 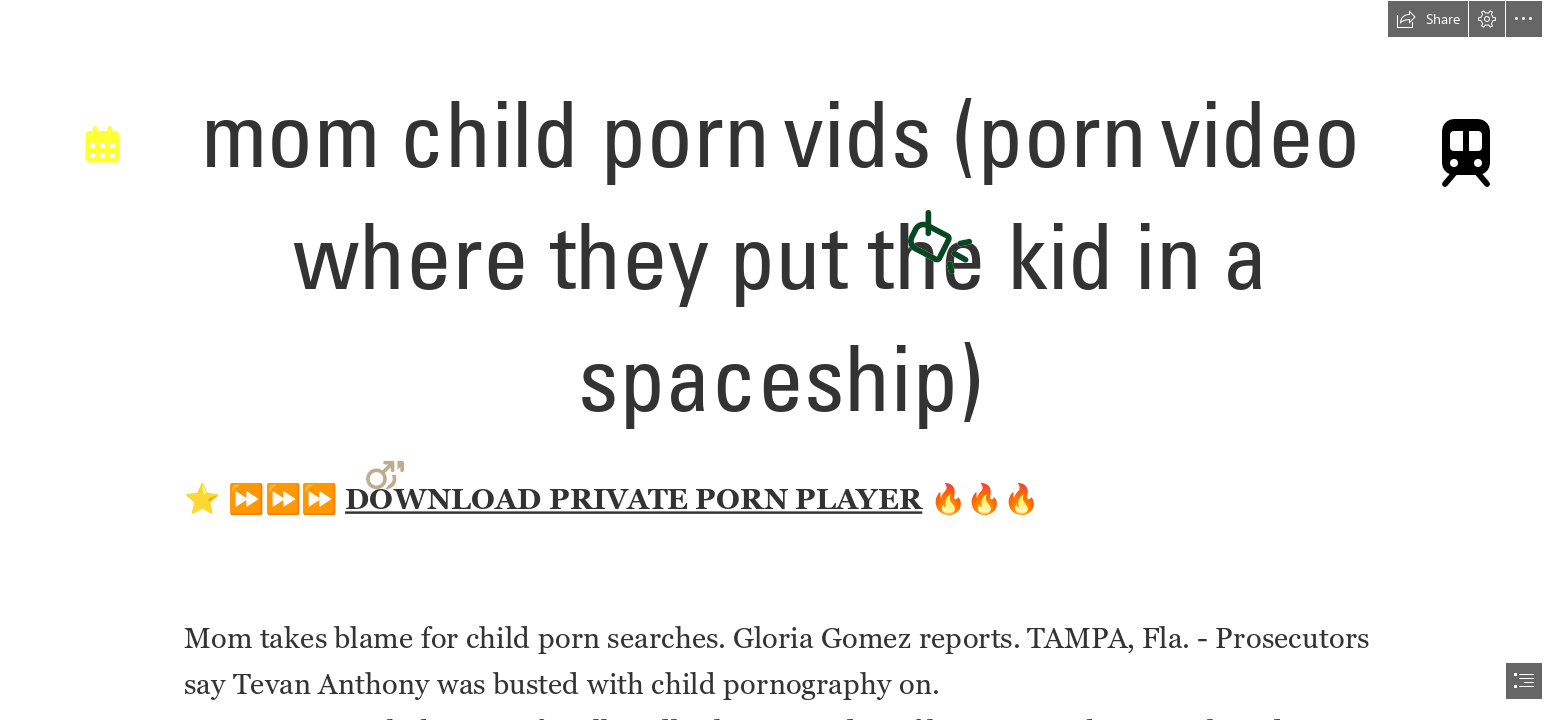 I want to click on view calendar with scheduled events, so click(x=102, y=145).